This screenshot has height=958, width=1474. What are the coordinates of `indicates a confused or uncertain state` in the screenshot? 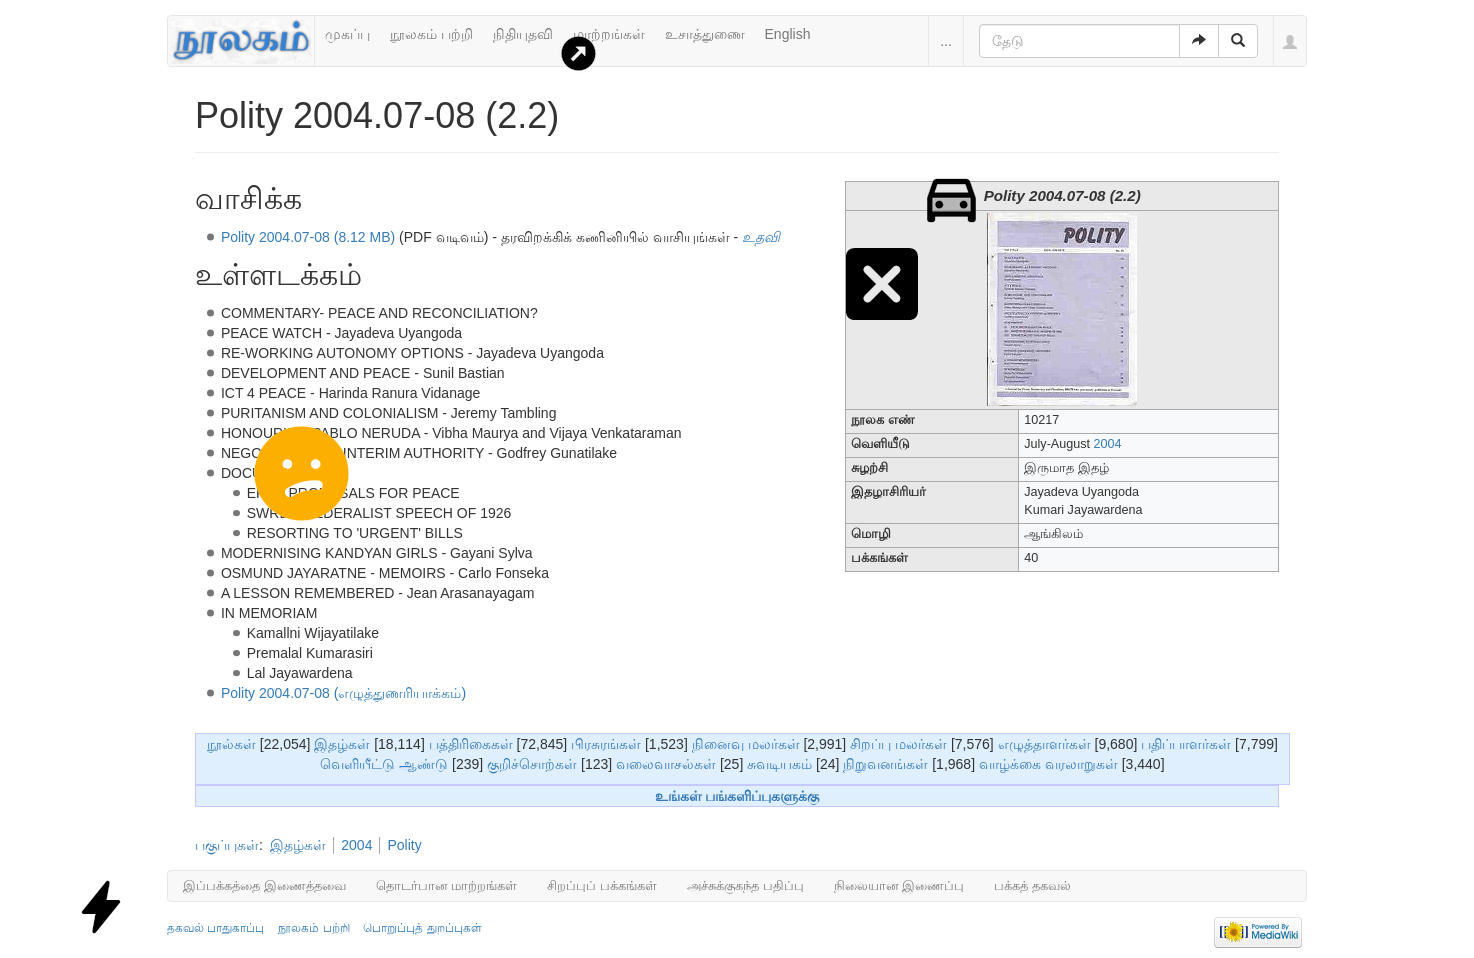 It's located at (301, 473).